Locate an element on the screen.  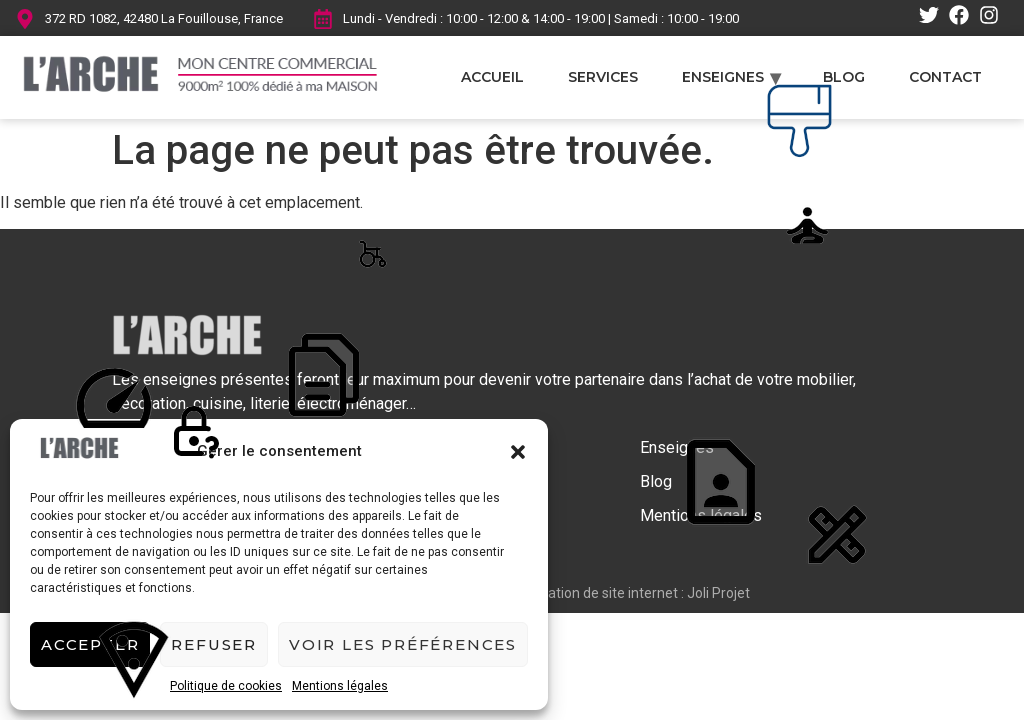
find nearby pizza restaurants is located at coordinates (134, 660).